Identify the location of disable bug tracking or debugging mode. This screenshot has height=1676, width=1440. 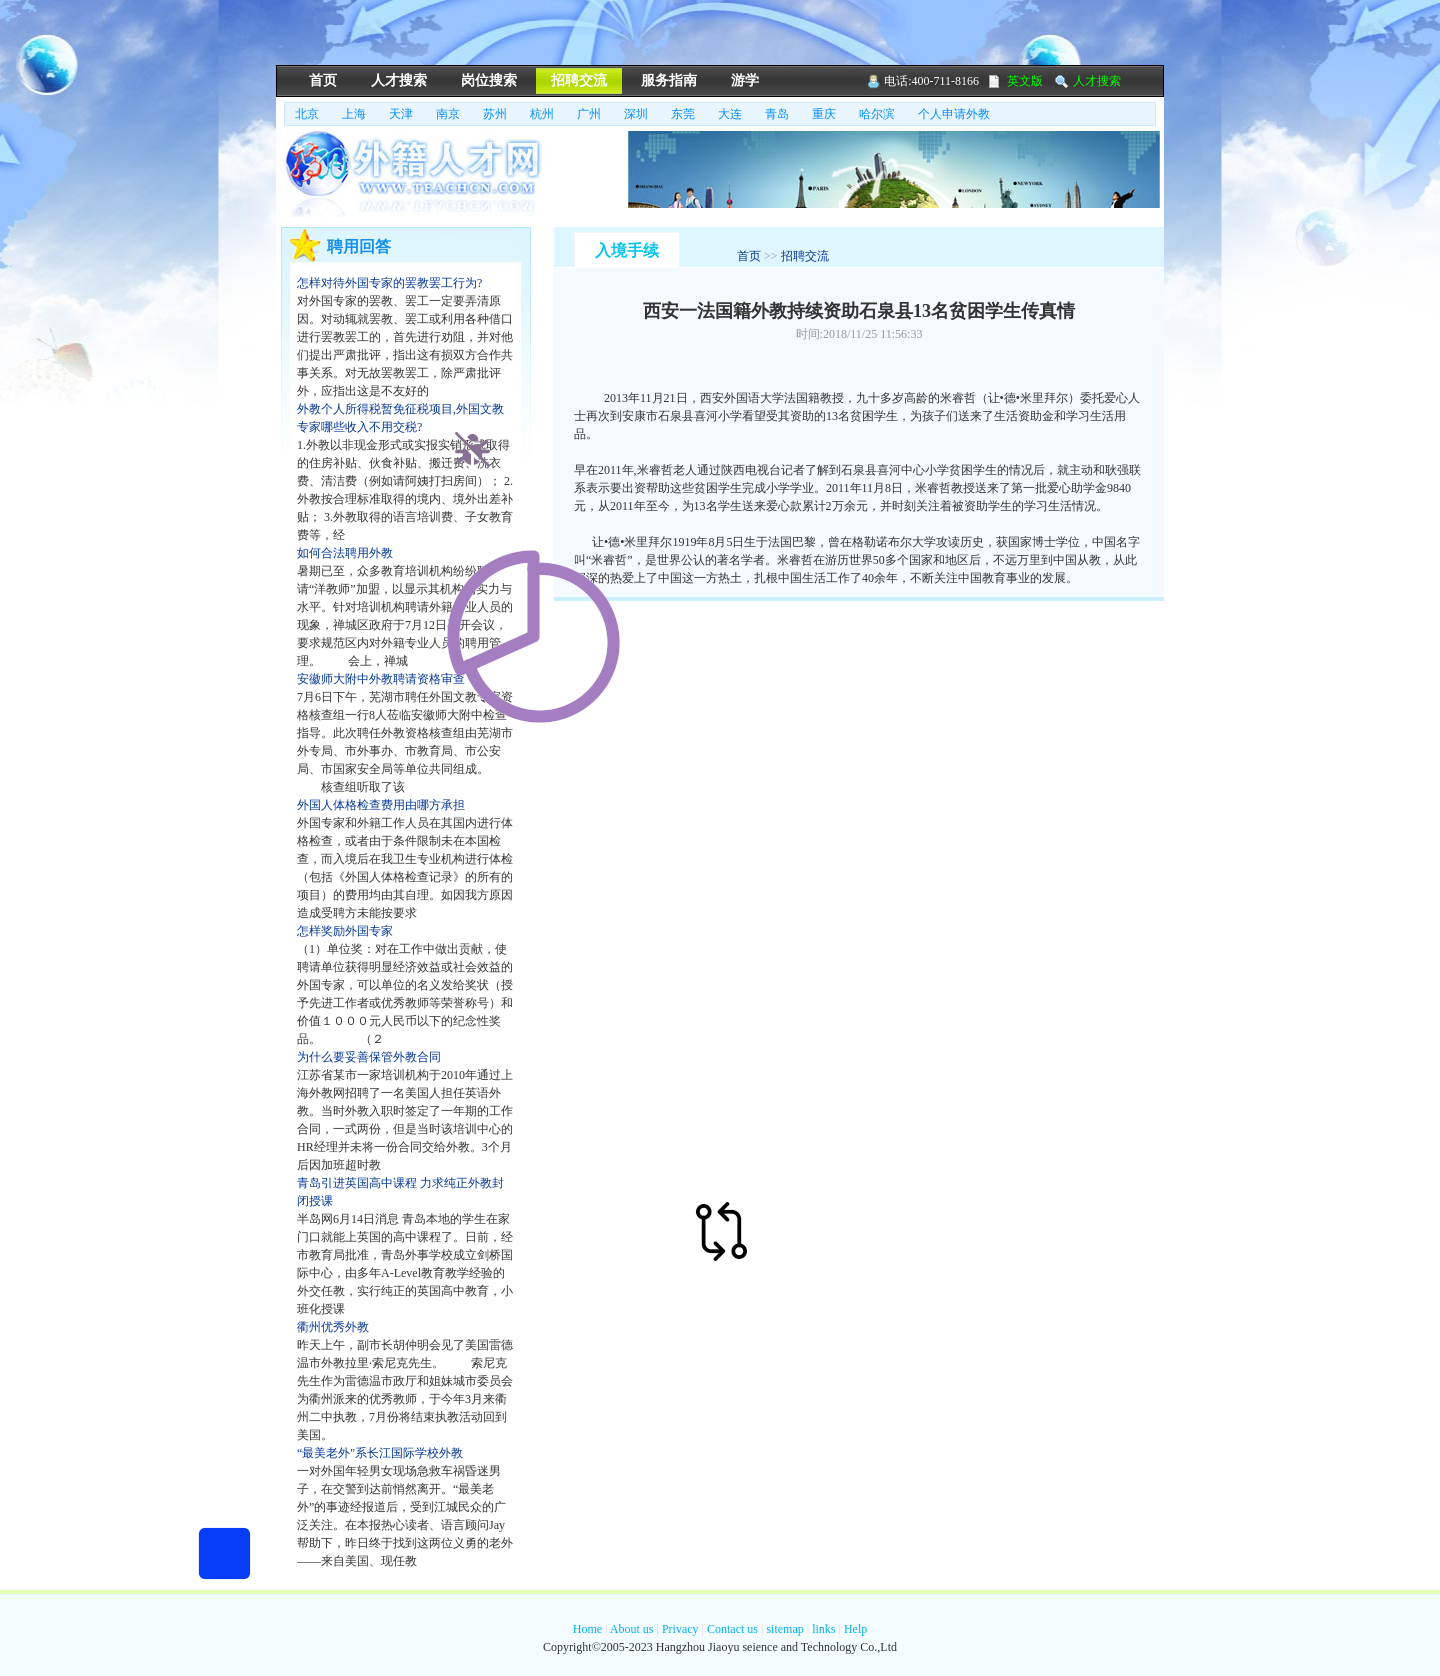
(472, 449).